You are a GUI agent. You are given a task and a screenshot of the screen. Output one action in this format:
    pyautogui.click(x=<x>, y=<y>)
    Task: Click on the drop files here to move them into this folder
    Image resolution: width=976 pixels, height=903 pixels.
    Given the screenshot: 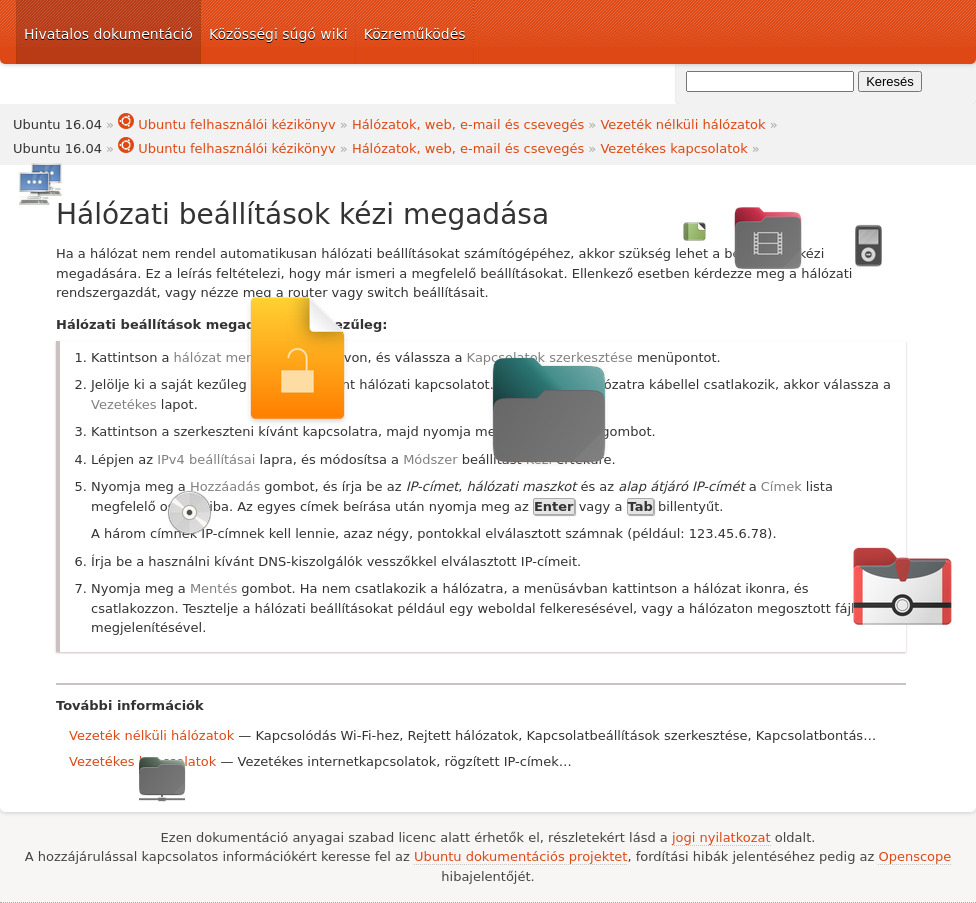 What is the action you would take?
    pyautogui.click(x=549, y=410)
    